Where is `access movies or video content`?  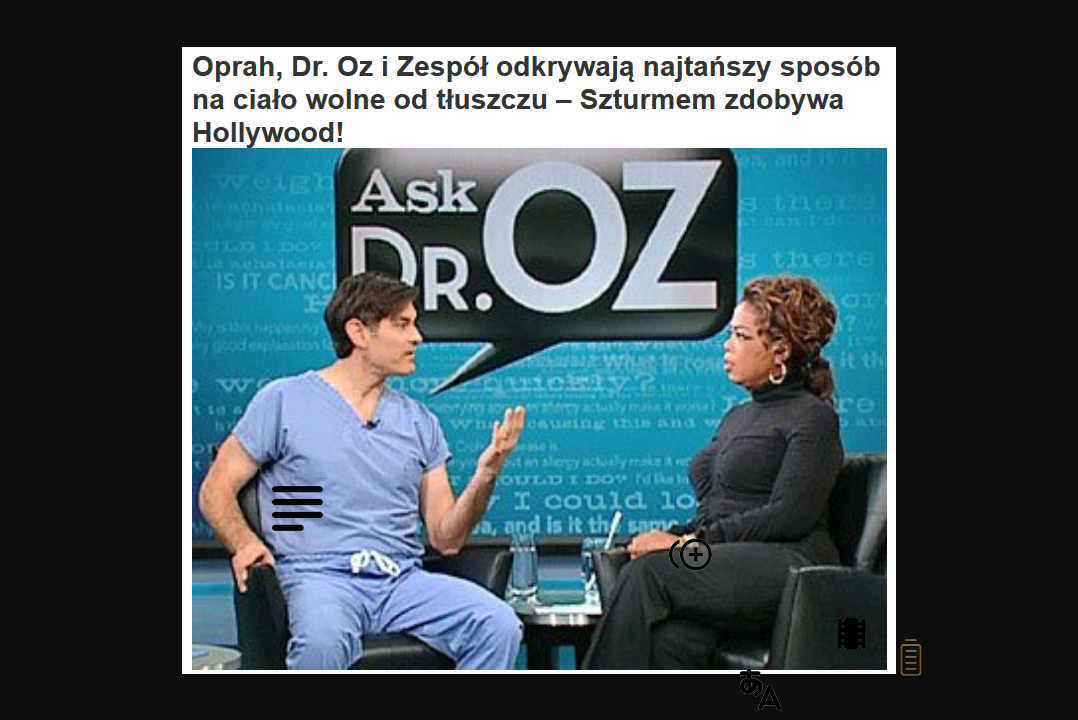 access movies or video content is located at coordinates (851, 633).